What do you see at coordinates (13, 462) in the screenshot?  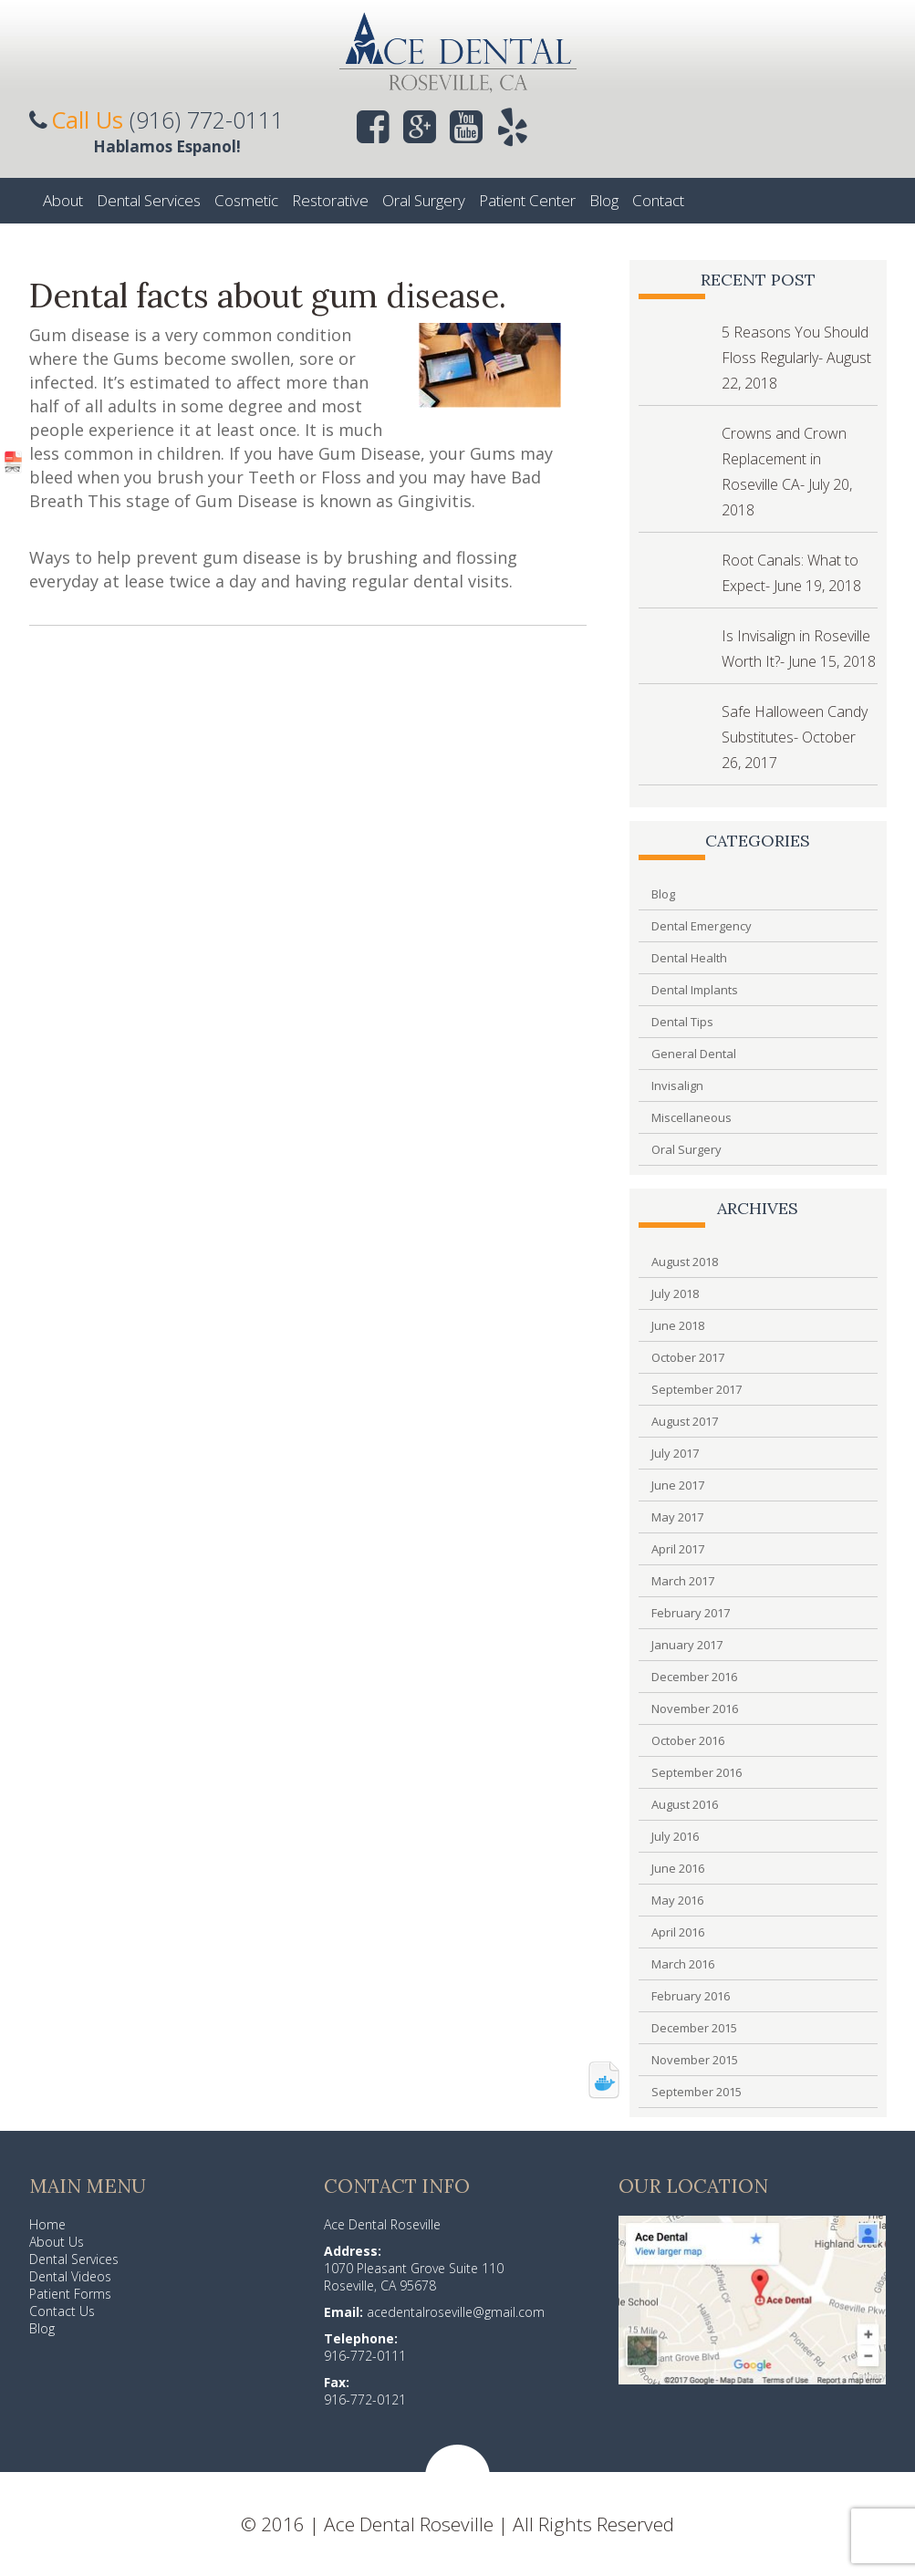 I see `open papers app for reading and organizing documents` at bounding box center [13, 462].